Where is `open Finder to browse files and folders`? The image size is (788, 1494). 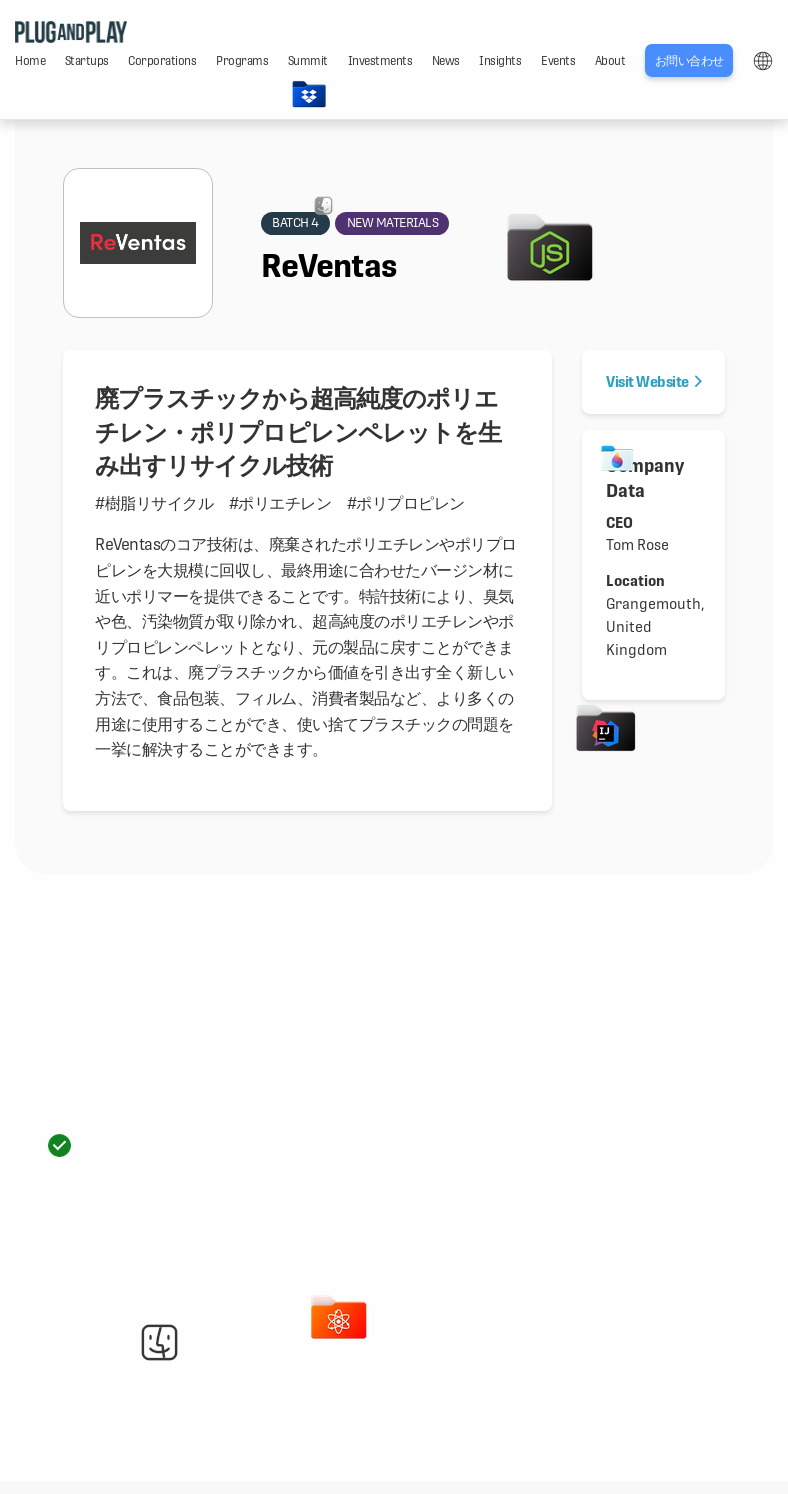
open Finder to browse files and folders is located at coordinates (323, 205).